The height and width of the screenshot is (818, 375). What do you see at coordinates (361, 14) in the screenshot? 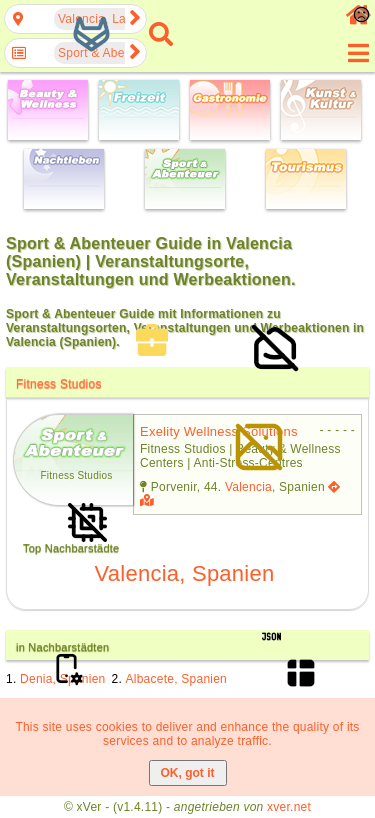
I see `rate your experience as negative` at bounding box center [361, 14].